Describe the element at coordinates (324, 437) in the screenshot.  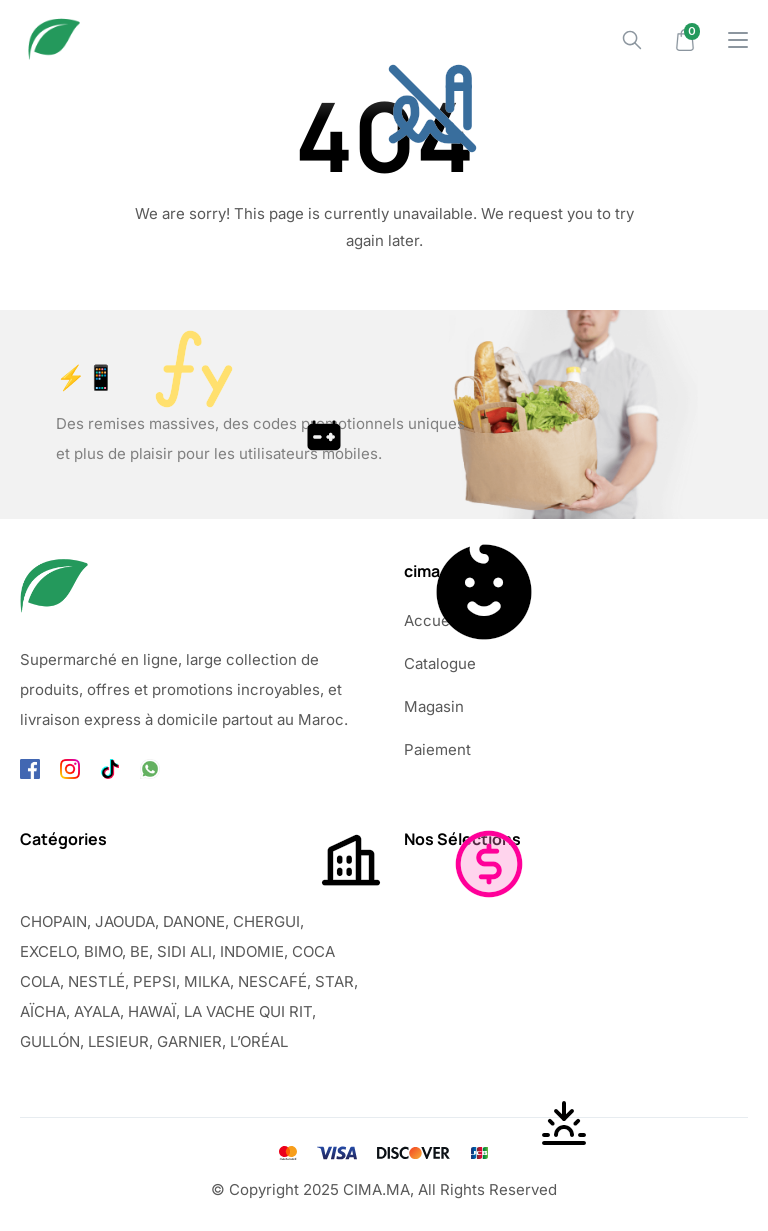
I see `indicates vehicle battery status` at that location.